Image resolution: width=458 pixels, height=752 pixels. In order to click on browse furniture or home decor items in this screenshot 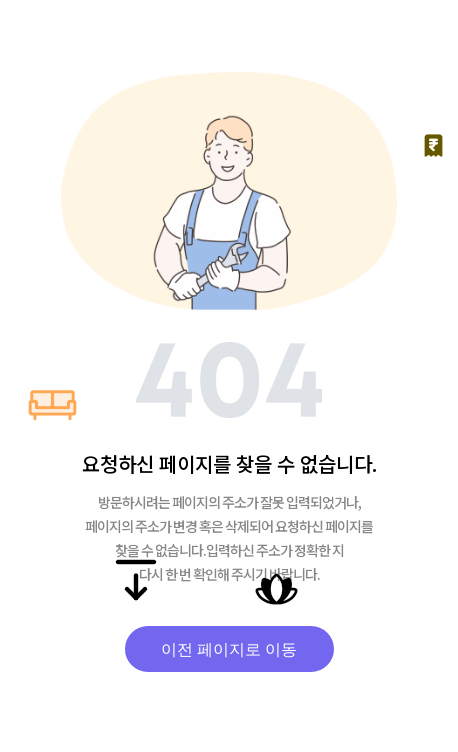, I will do `click(52, 404)`.